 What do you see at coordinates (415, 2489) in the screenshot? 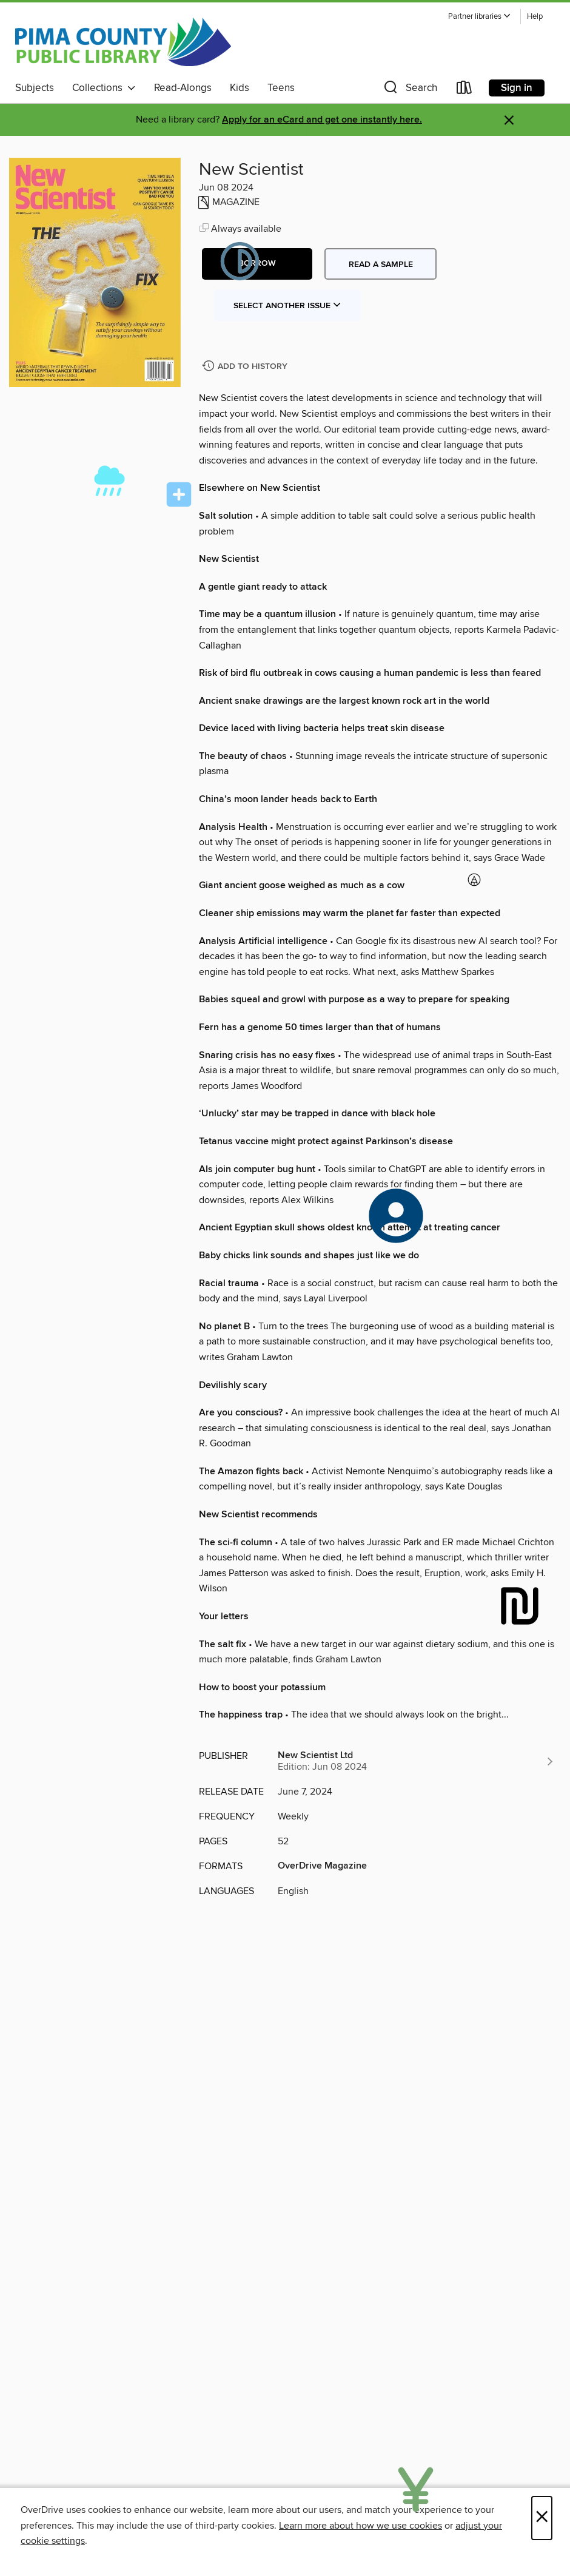
I see `view price in japanese yen` at bounding box center [415, 2489].